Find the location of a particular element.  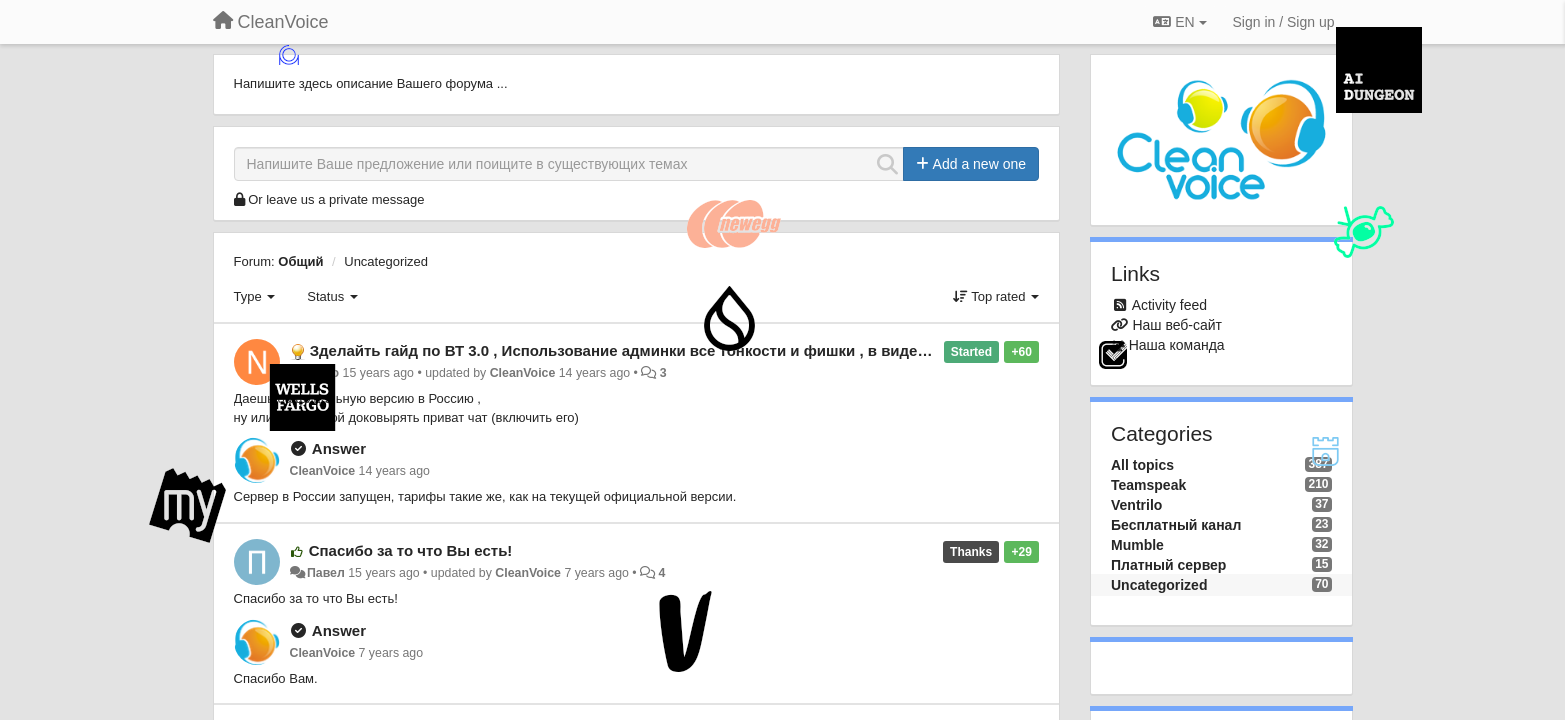

open the Vinted app is located at coordinates (685, 631).